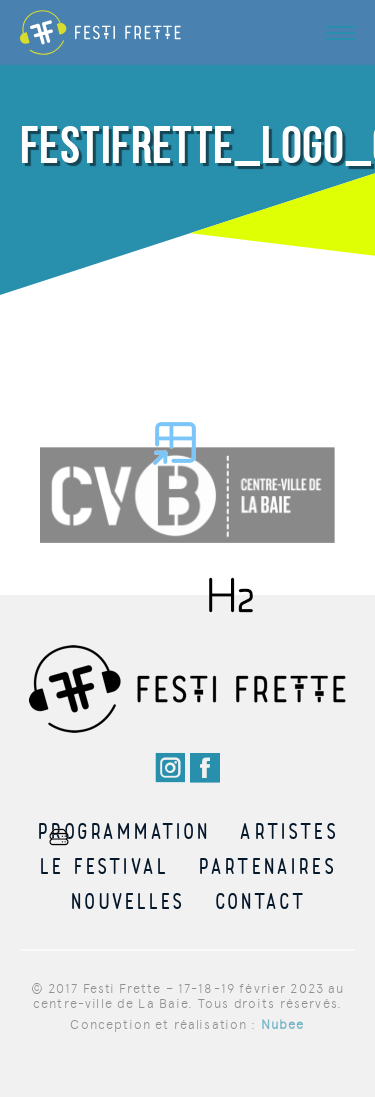 This screenshot has width=375, height=1097. What do you see at coordinates (231, 595) in the screenshot?
I see `format text as heading level 2` at bounding box center [231, 595].